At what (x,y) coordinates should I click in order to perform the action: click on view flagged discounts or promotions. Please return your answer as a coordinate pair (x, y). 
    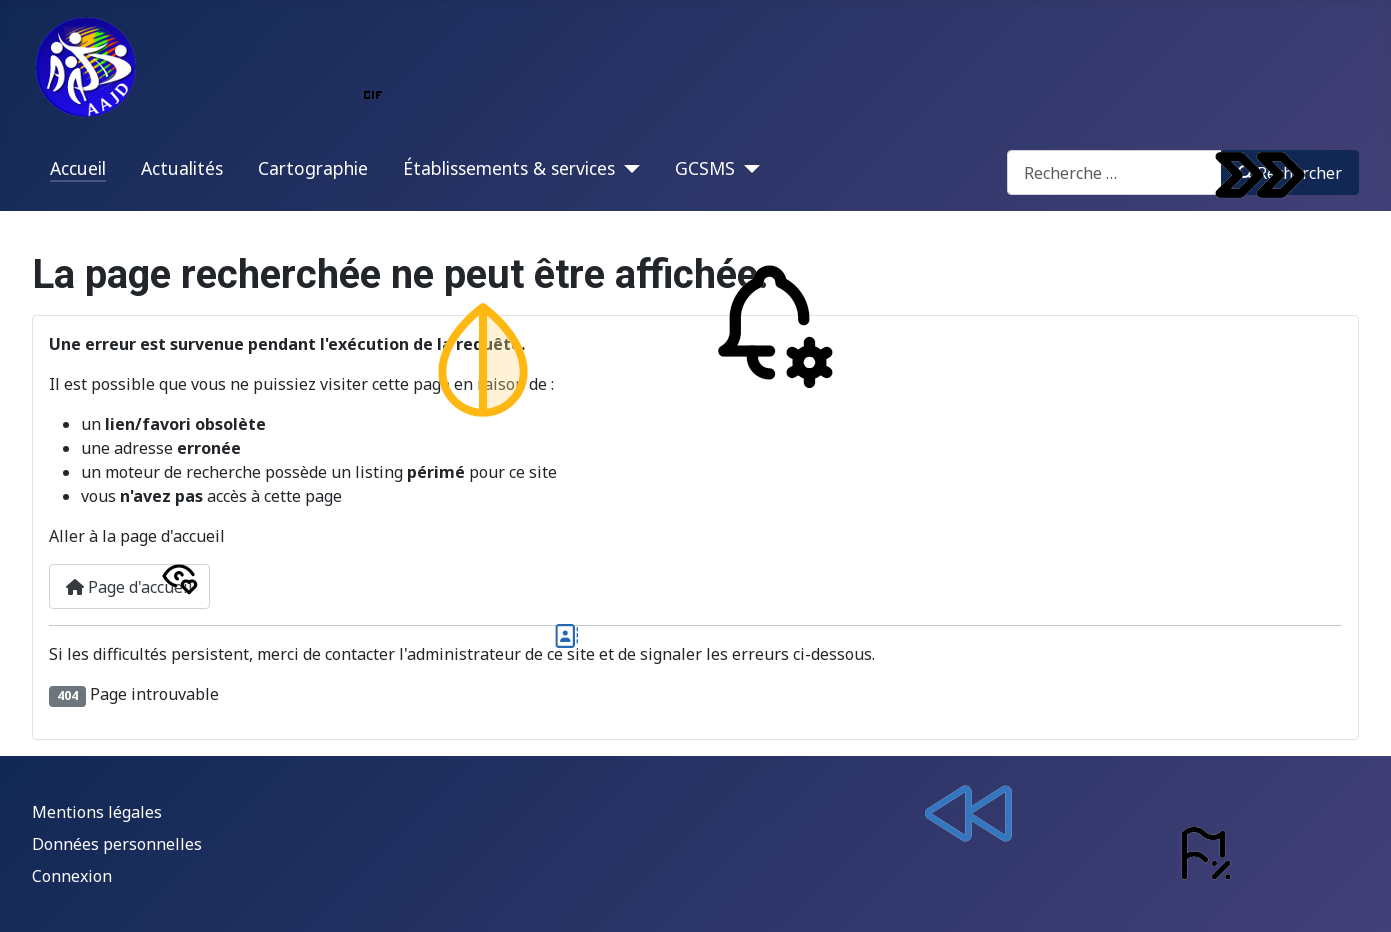
    Looking at the image, I should click on (1203, 852).